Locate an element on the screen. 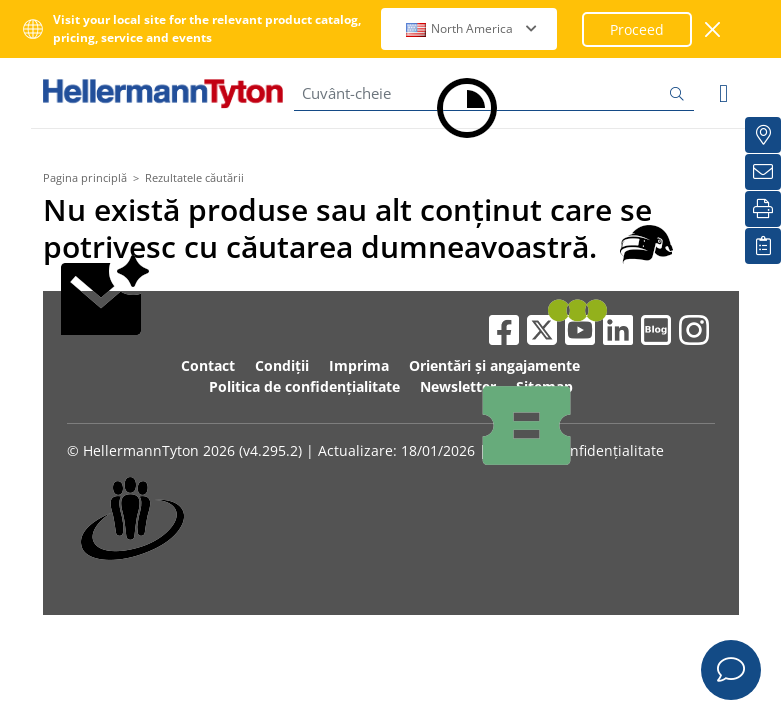  access AI-powered email features is located at coordinates (101, 299).